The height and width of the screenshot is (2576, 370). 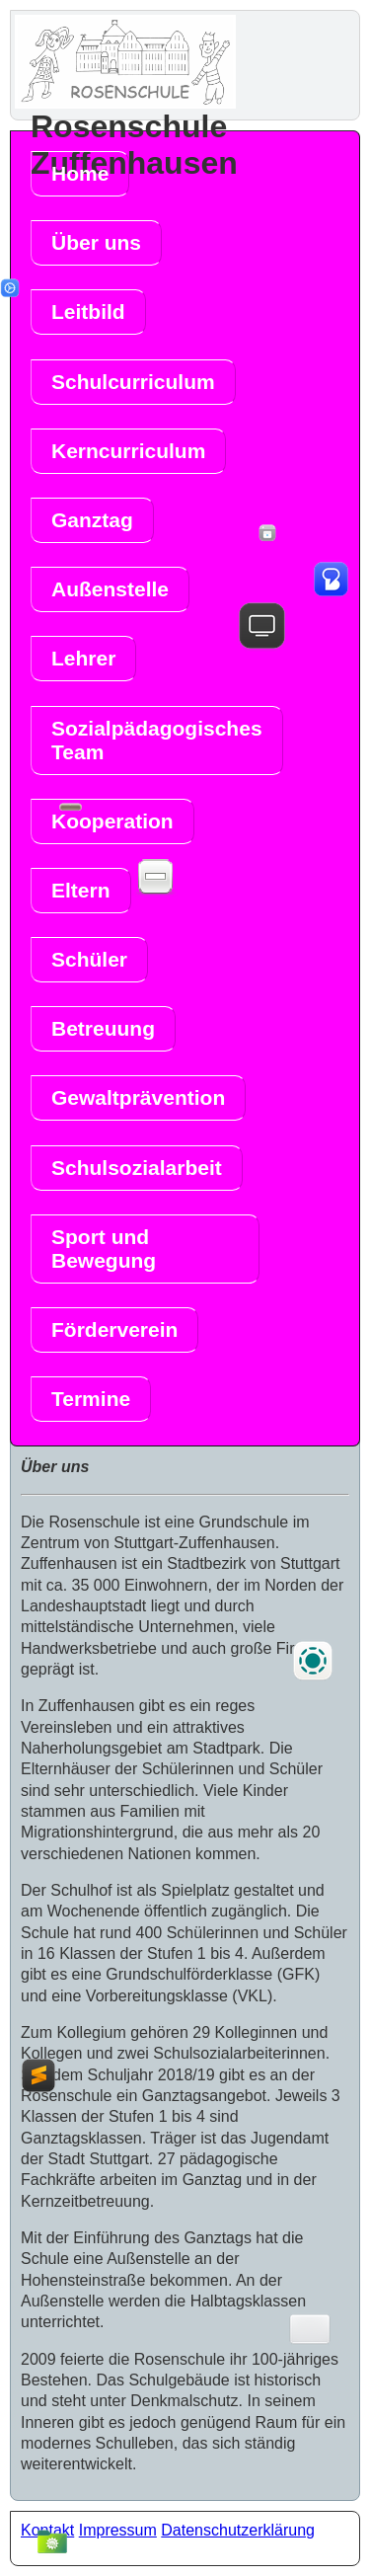 What do you see at coordinates (261, 626) in the screenshot?
I see `open display preferences` at bounding box center [261, 626].